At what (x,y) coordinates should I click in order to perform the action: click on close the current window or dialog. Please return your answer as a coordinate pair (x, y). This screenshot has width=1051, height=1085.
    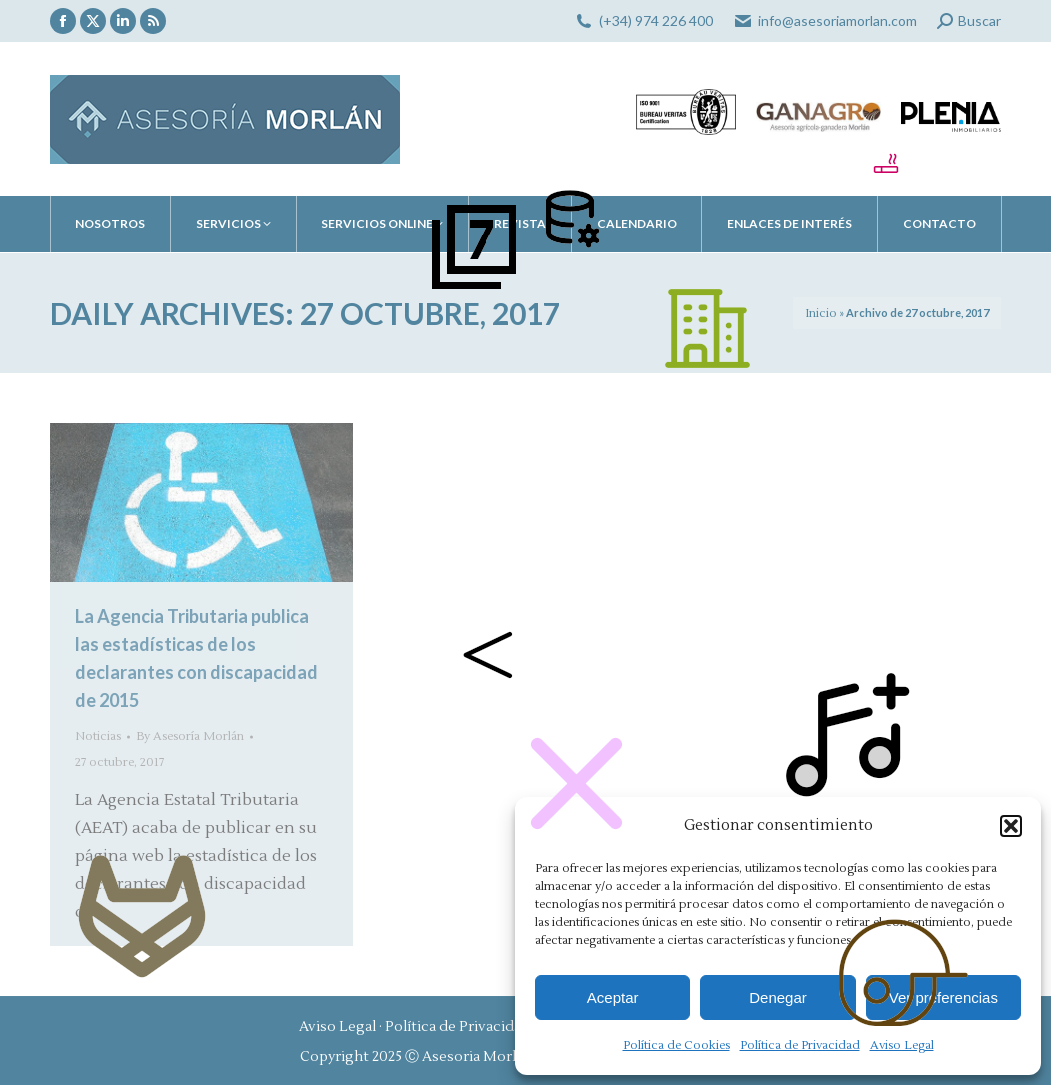
    Looking at the image, I should click on (576, 783).